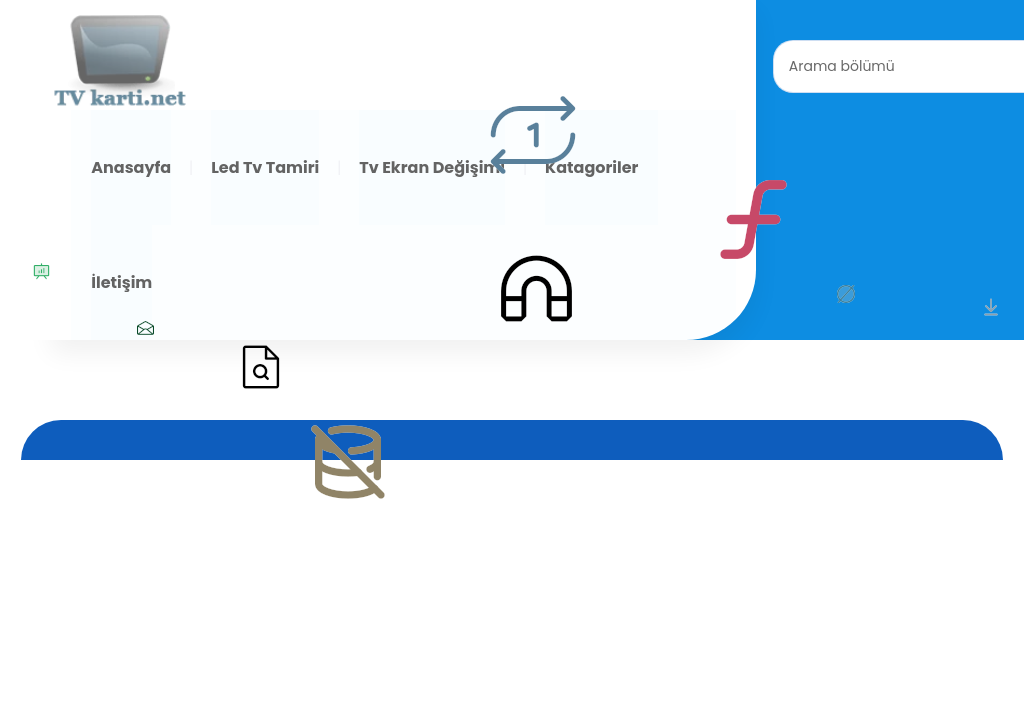  What do you see at coordinates (536, 288) in the screenshot?
I see `toggle magnetic snapping for alignment` at bounding box center [536, 288].